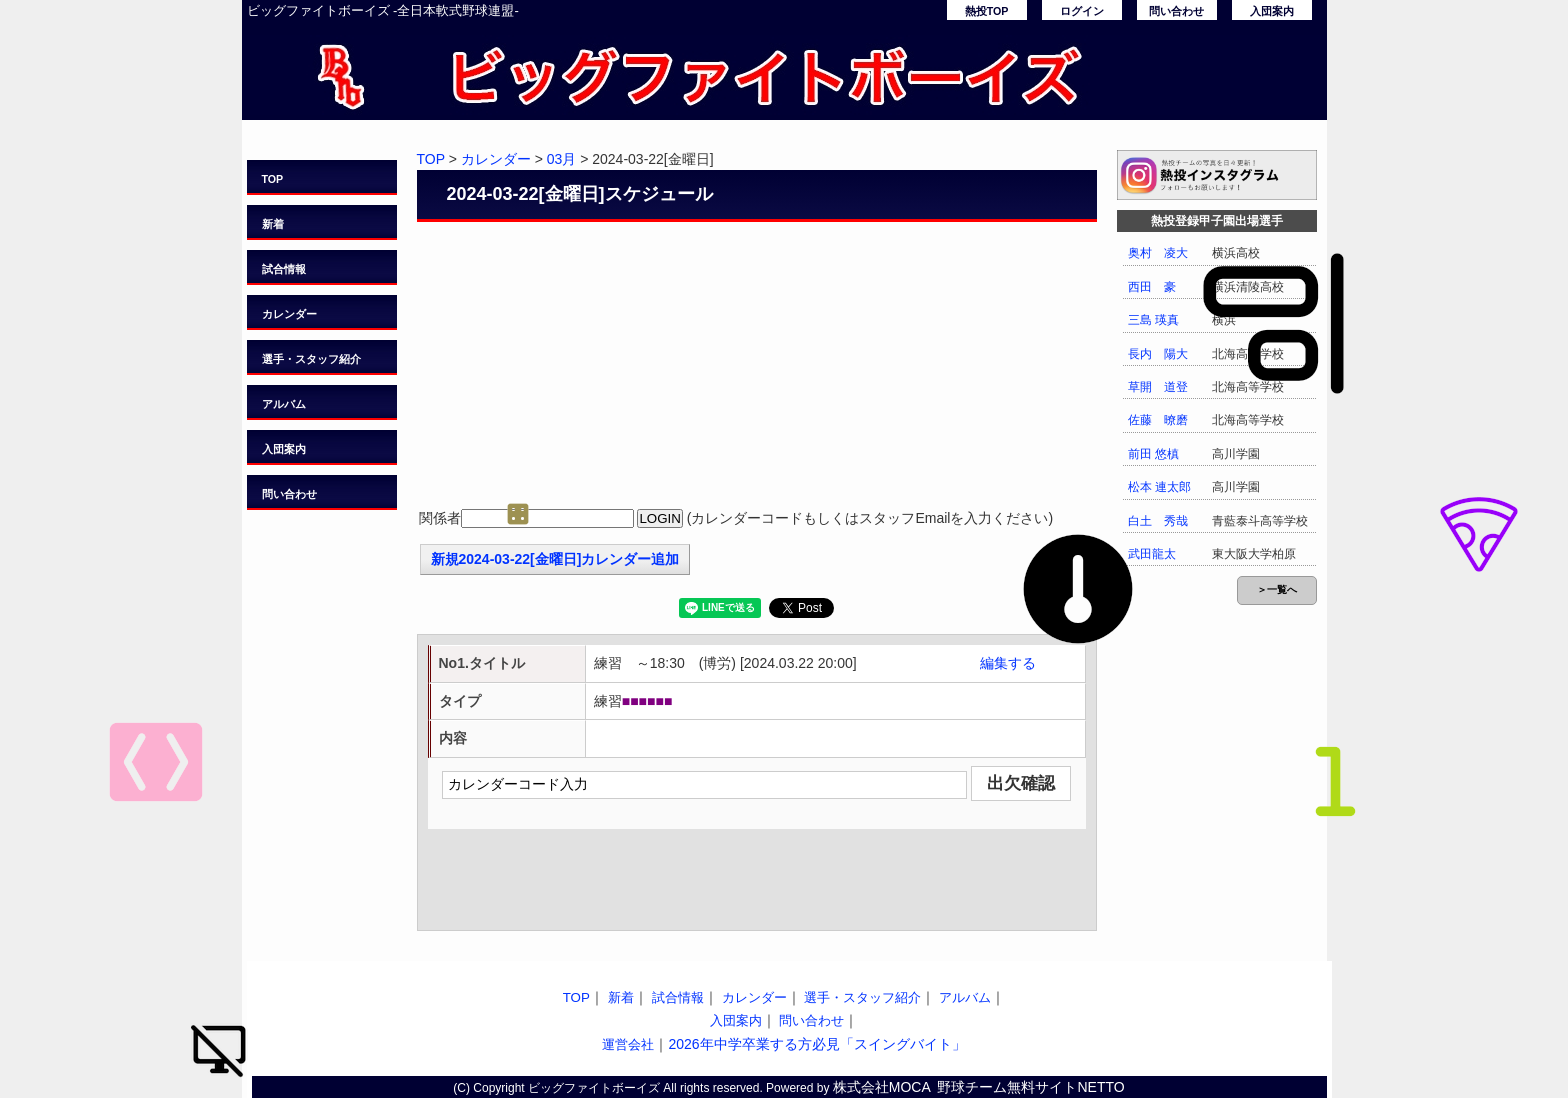  I want to click on roll or randomize a selection, so click(518, 514).